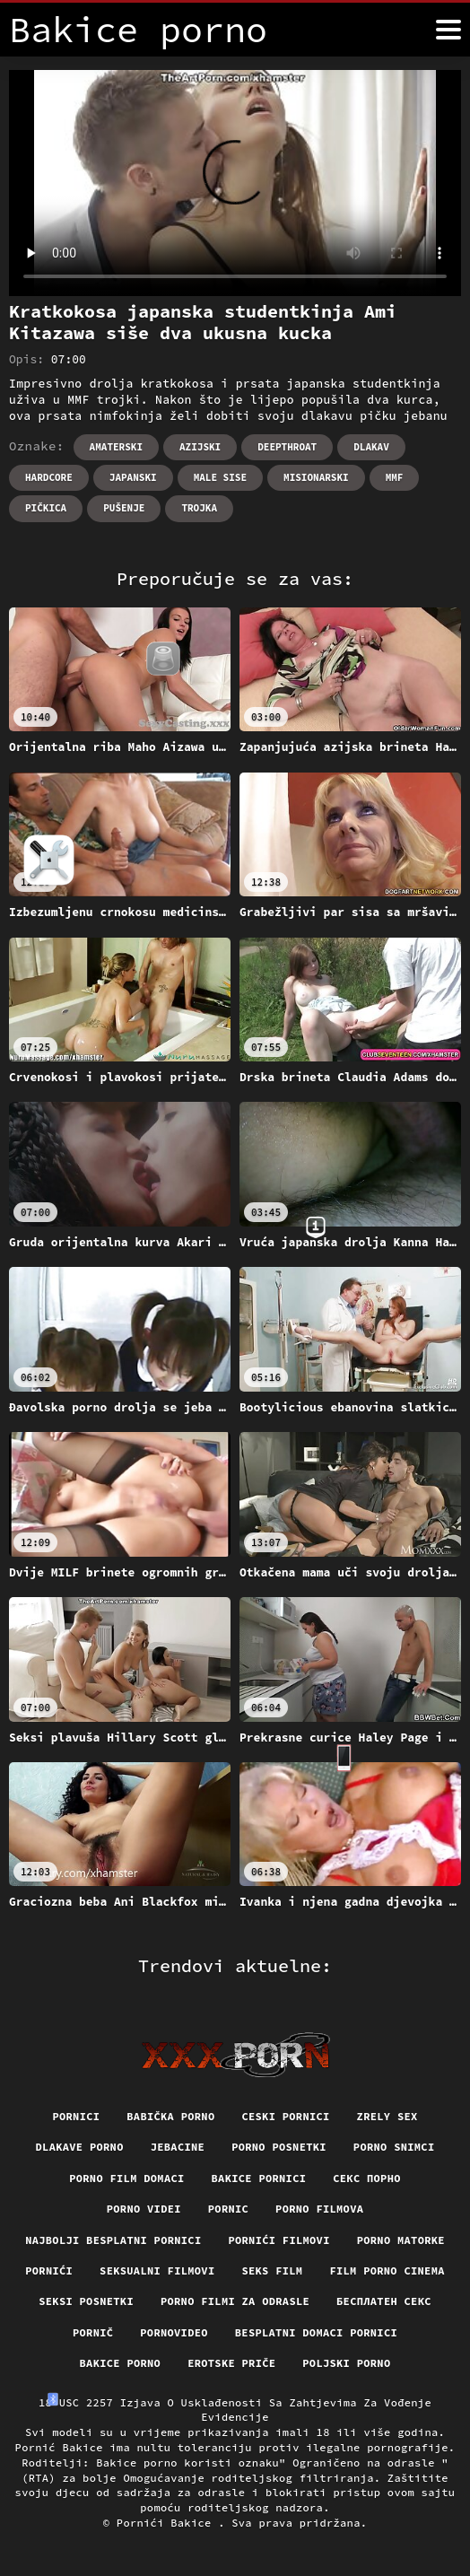  I want to click on indicates bluetooth is currently enabled and active, so click(53, 2399).